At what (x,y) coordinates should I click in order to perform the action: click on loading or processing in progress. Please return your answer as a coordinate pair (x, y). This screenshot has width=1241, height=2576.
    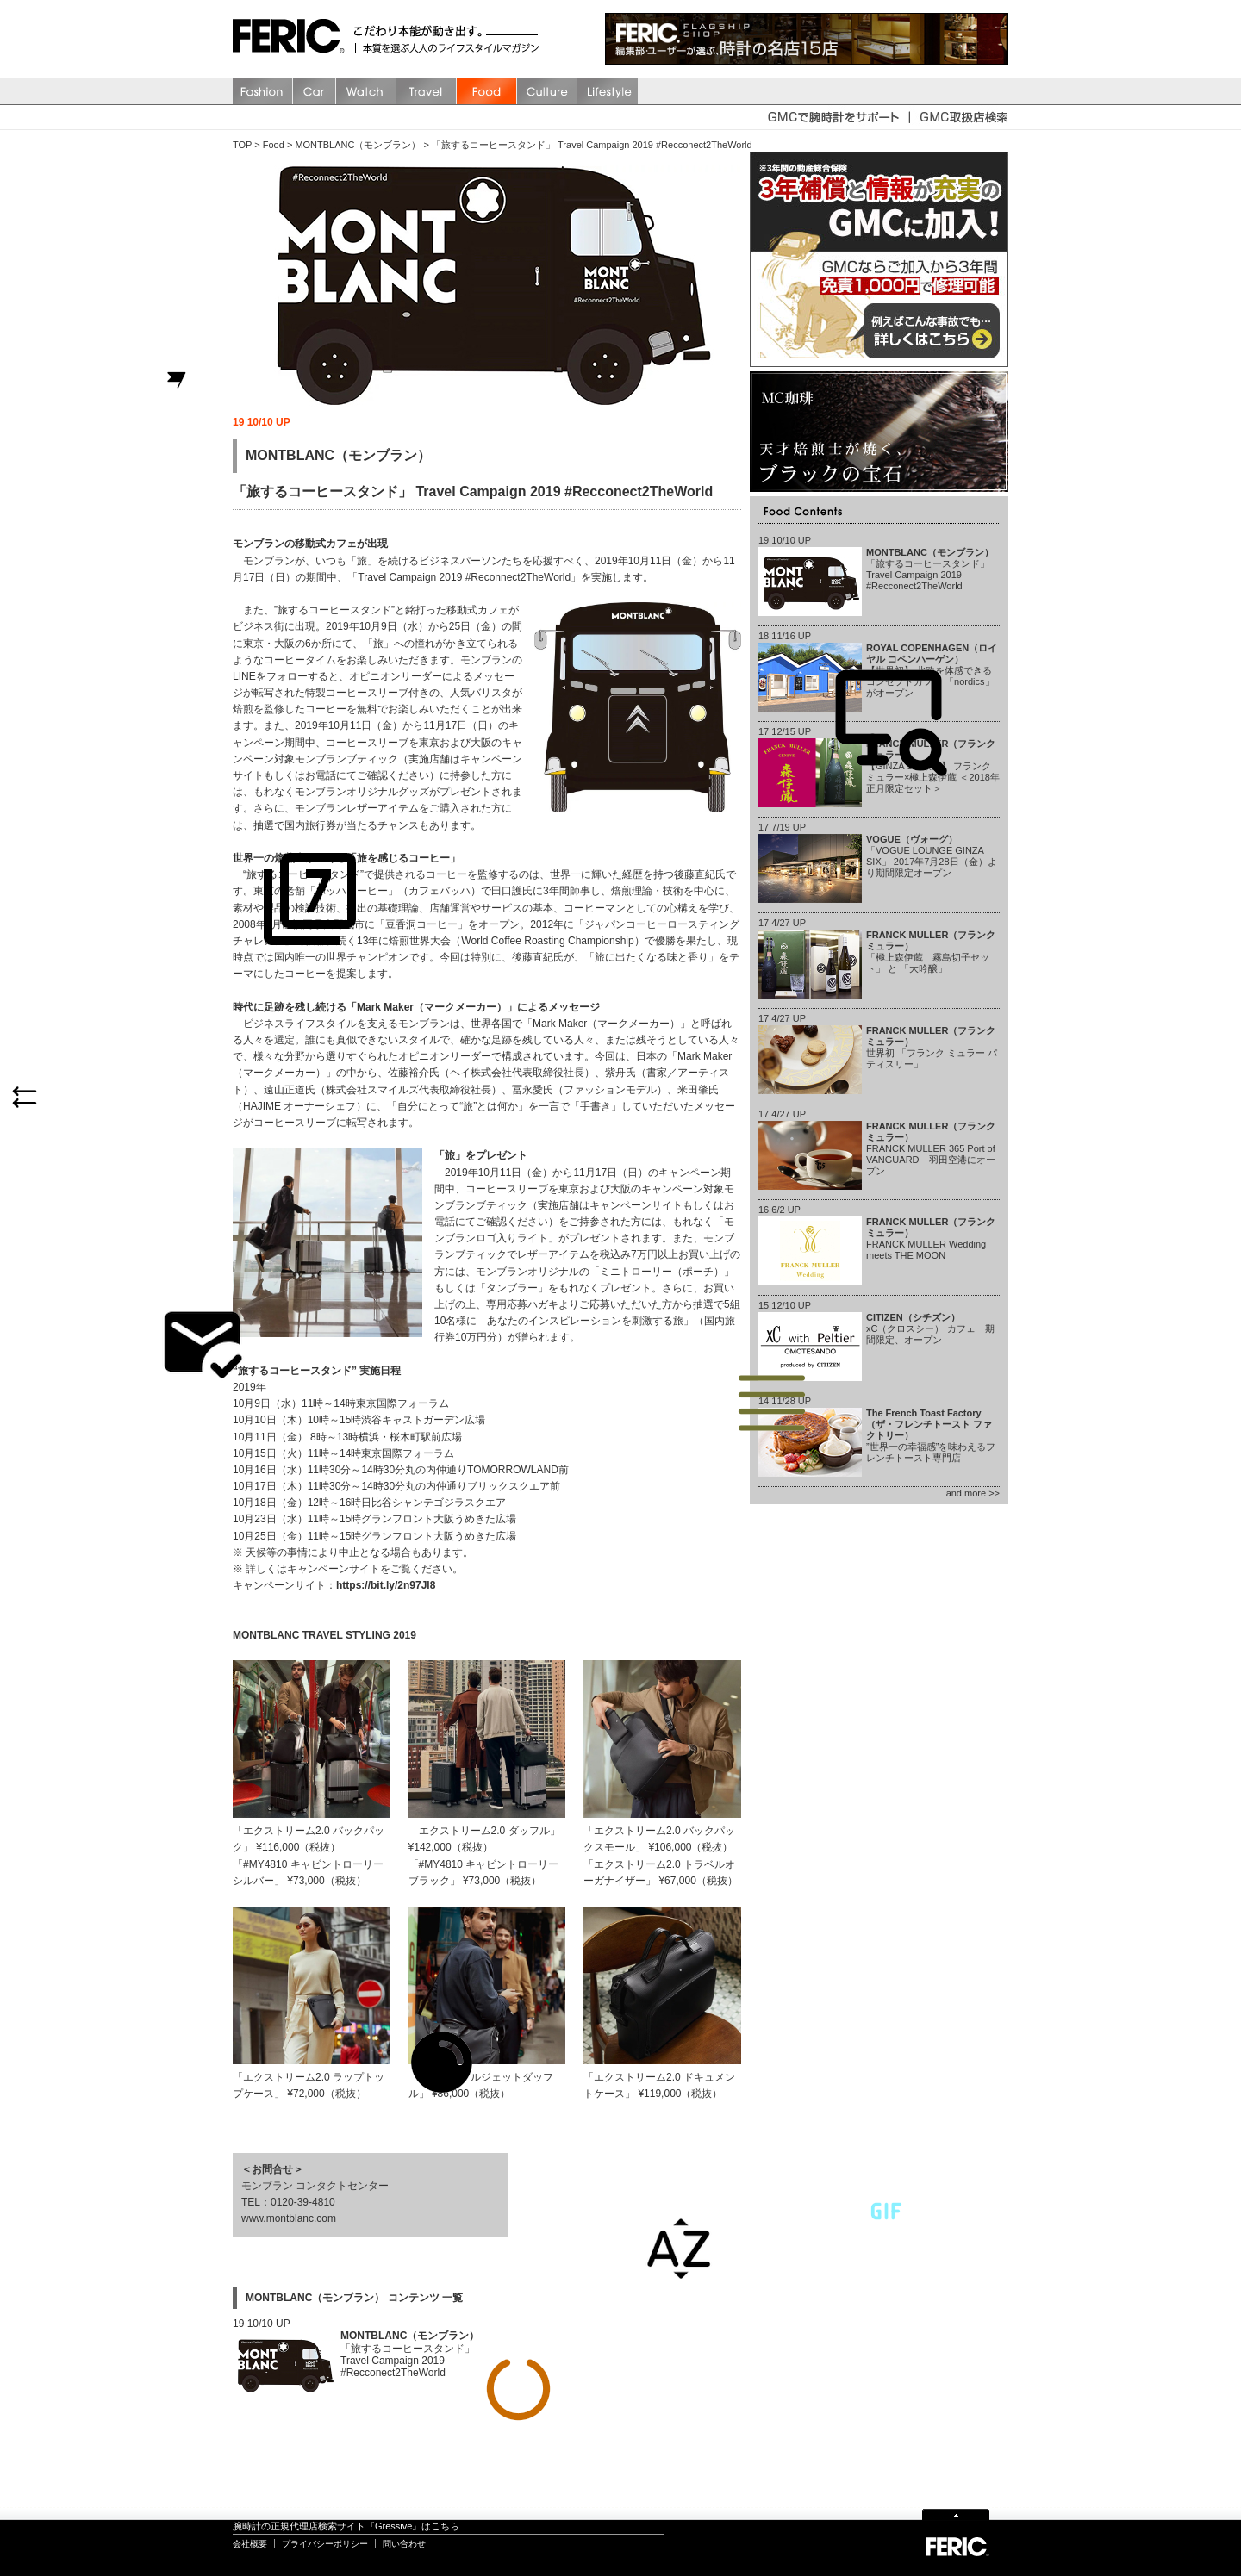
    Looking at the image, I should click on (518, 2388).